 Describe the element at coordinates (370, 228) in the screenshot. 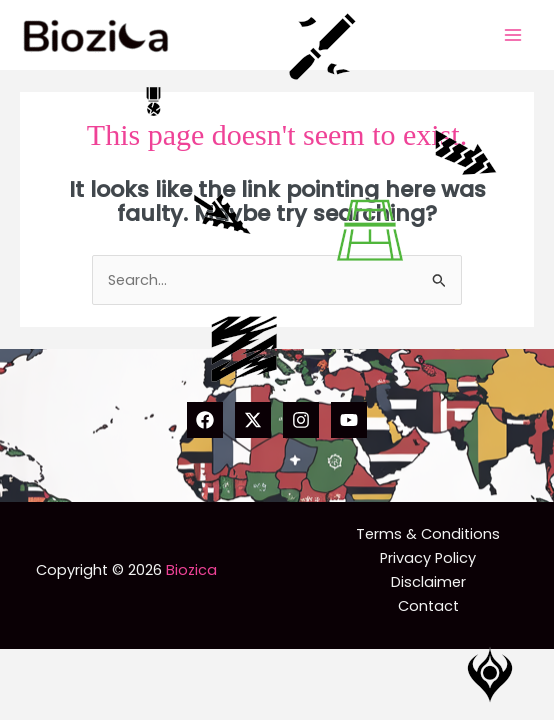

I see `view tennis court availability` at that location.